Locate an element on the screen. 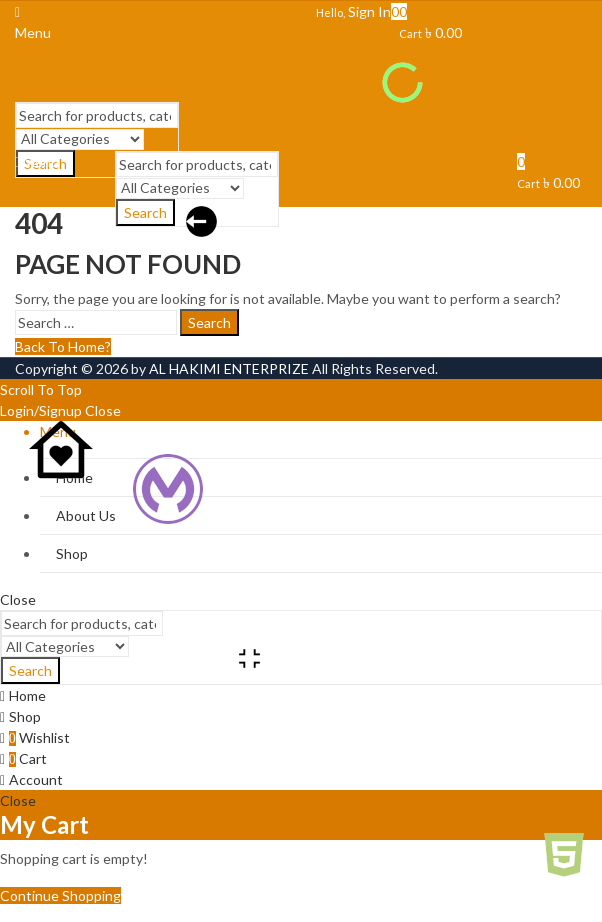 Image resolution: width=602 pixels, height=922 pixels. log out of your account is located at coordinates (201, 221).